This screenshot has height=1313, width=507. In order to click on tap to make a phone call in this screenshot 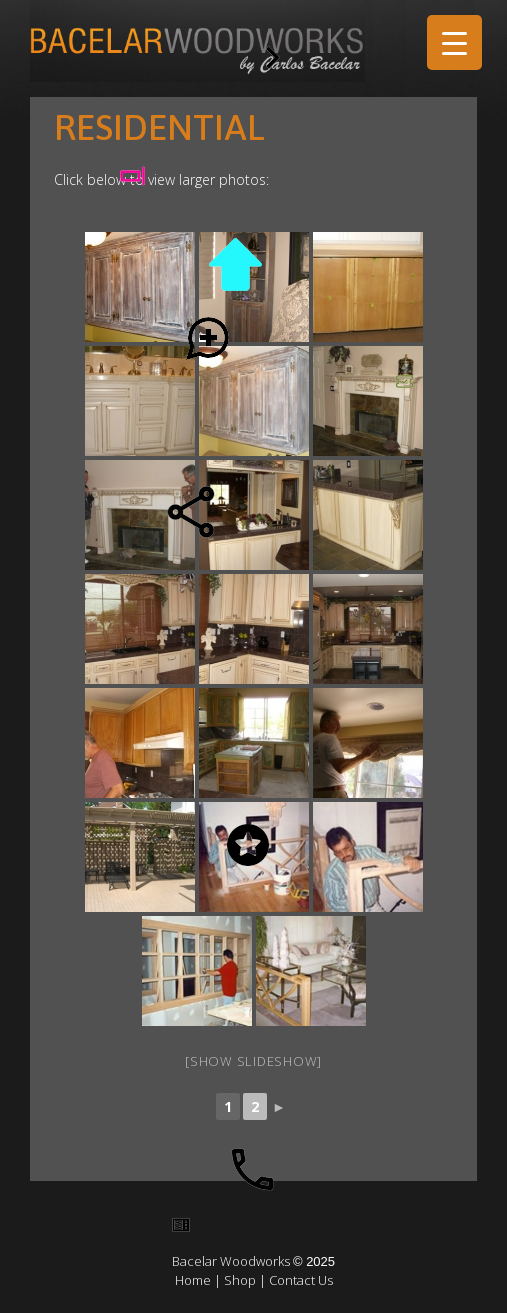, I will do `click(252, 1169)`.